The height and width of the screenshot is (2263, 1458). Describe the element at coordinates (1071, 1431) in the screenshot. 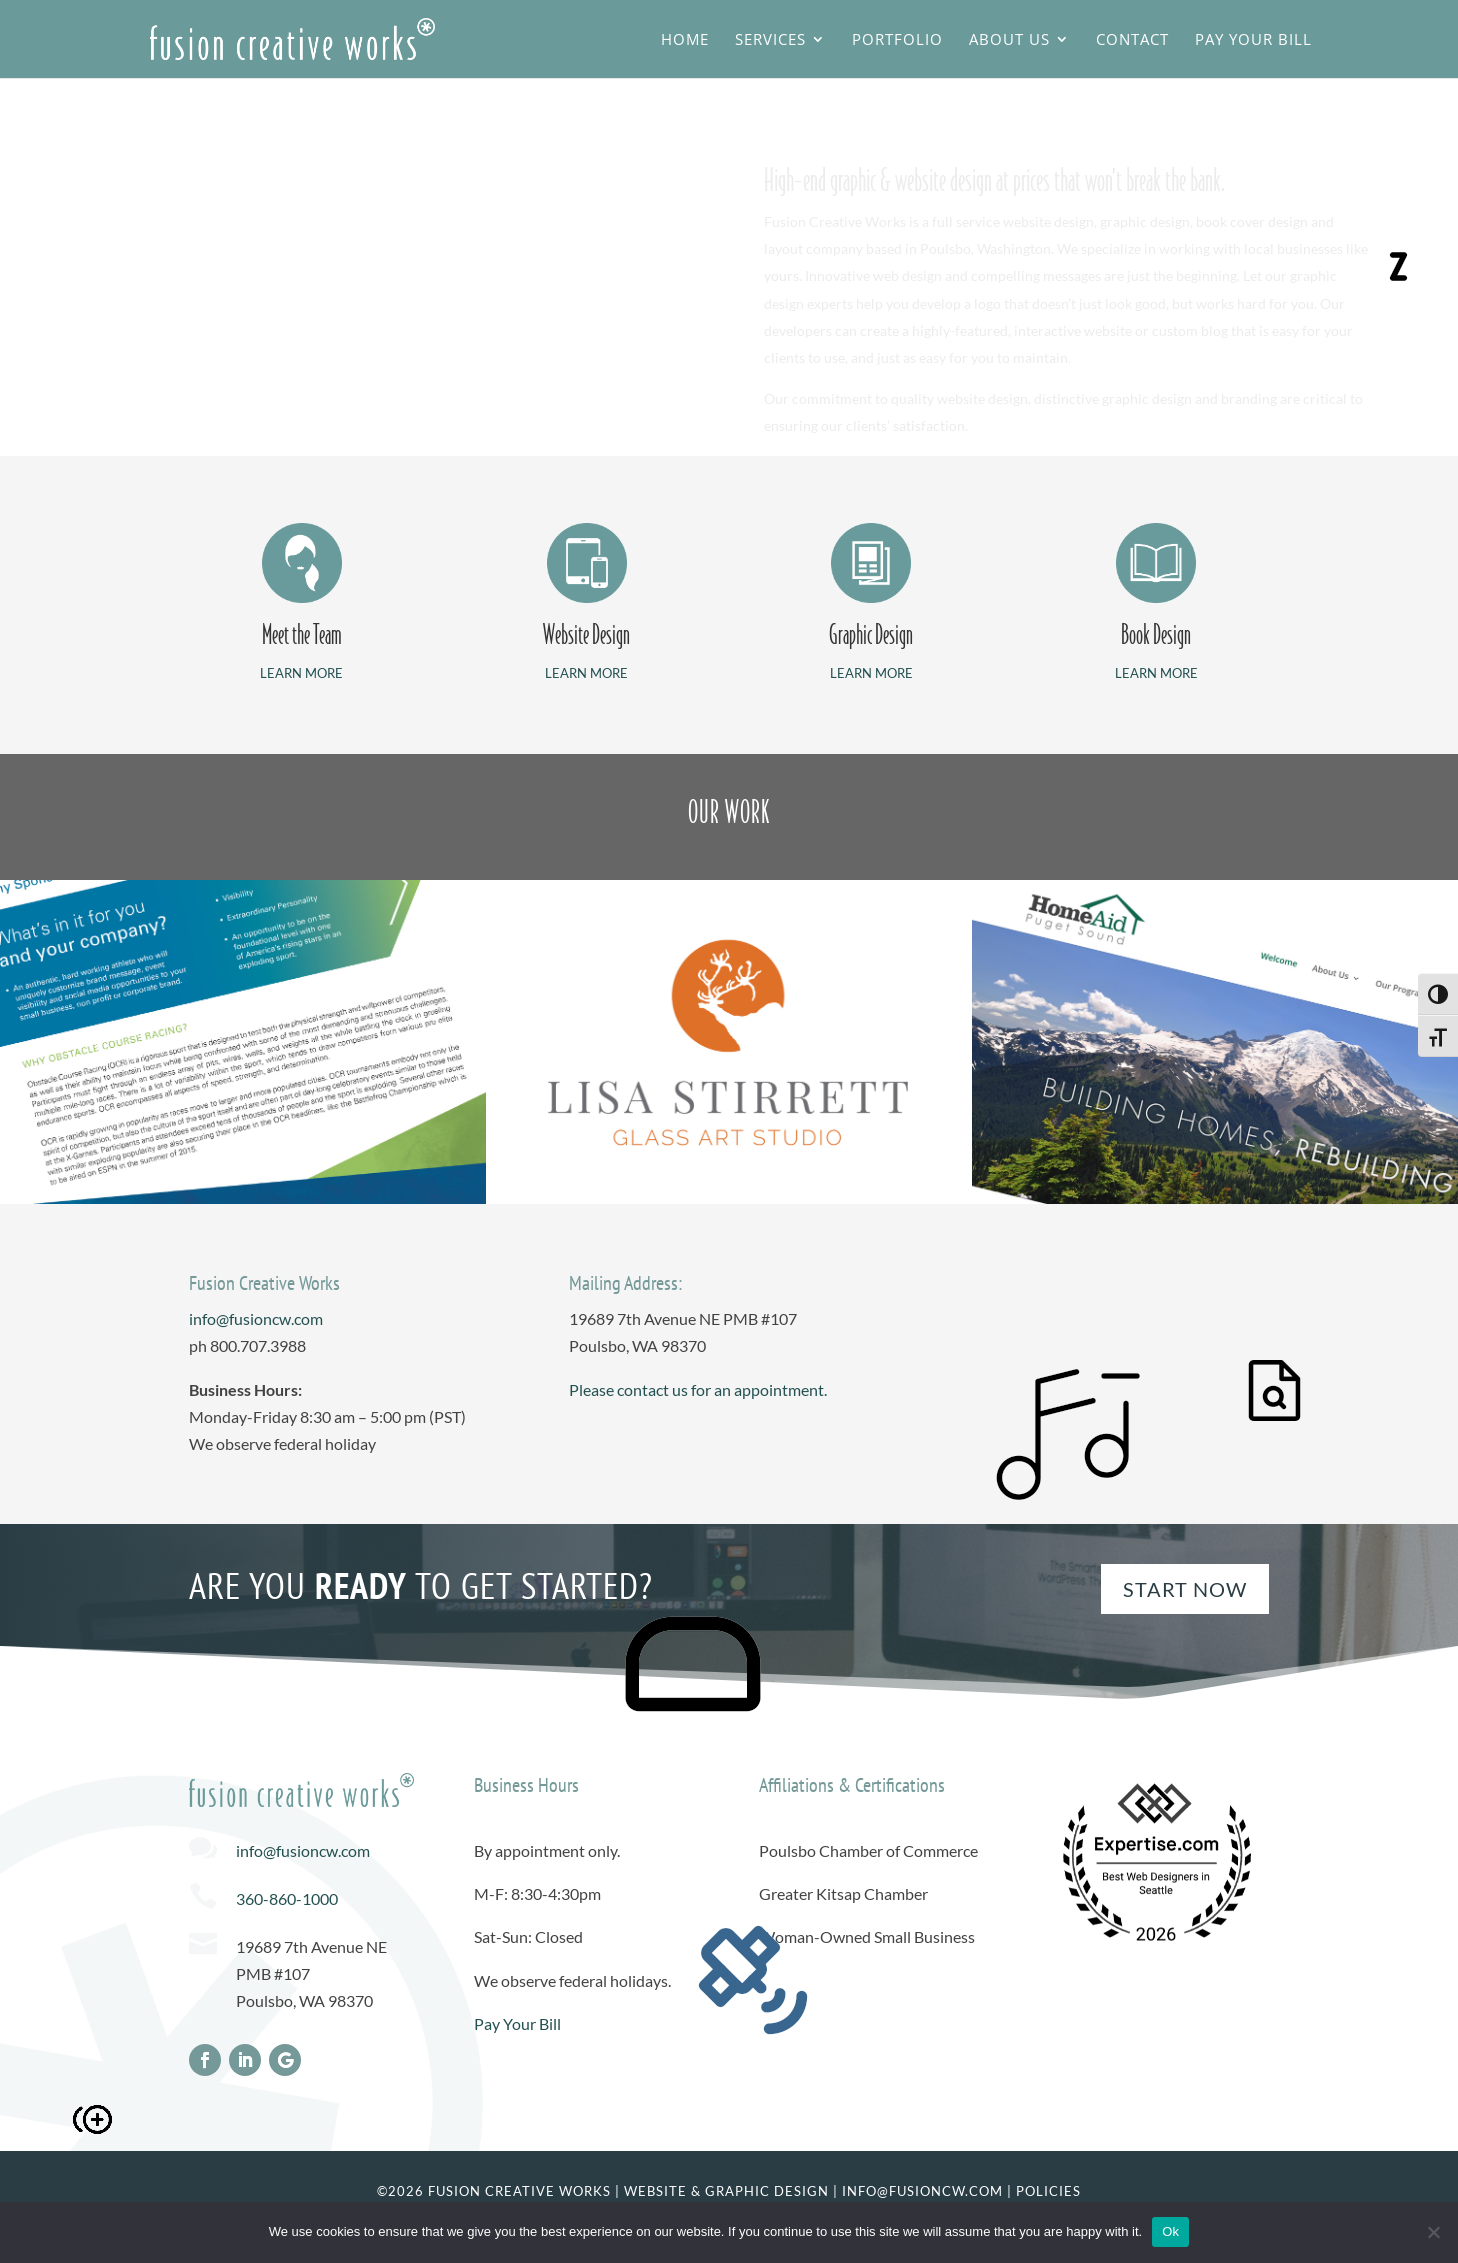

I see `remove a song from your playlist` at that location.